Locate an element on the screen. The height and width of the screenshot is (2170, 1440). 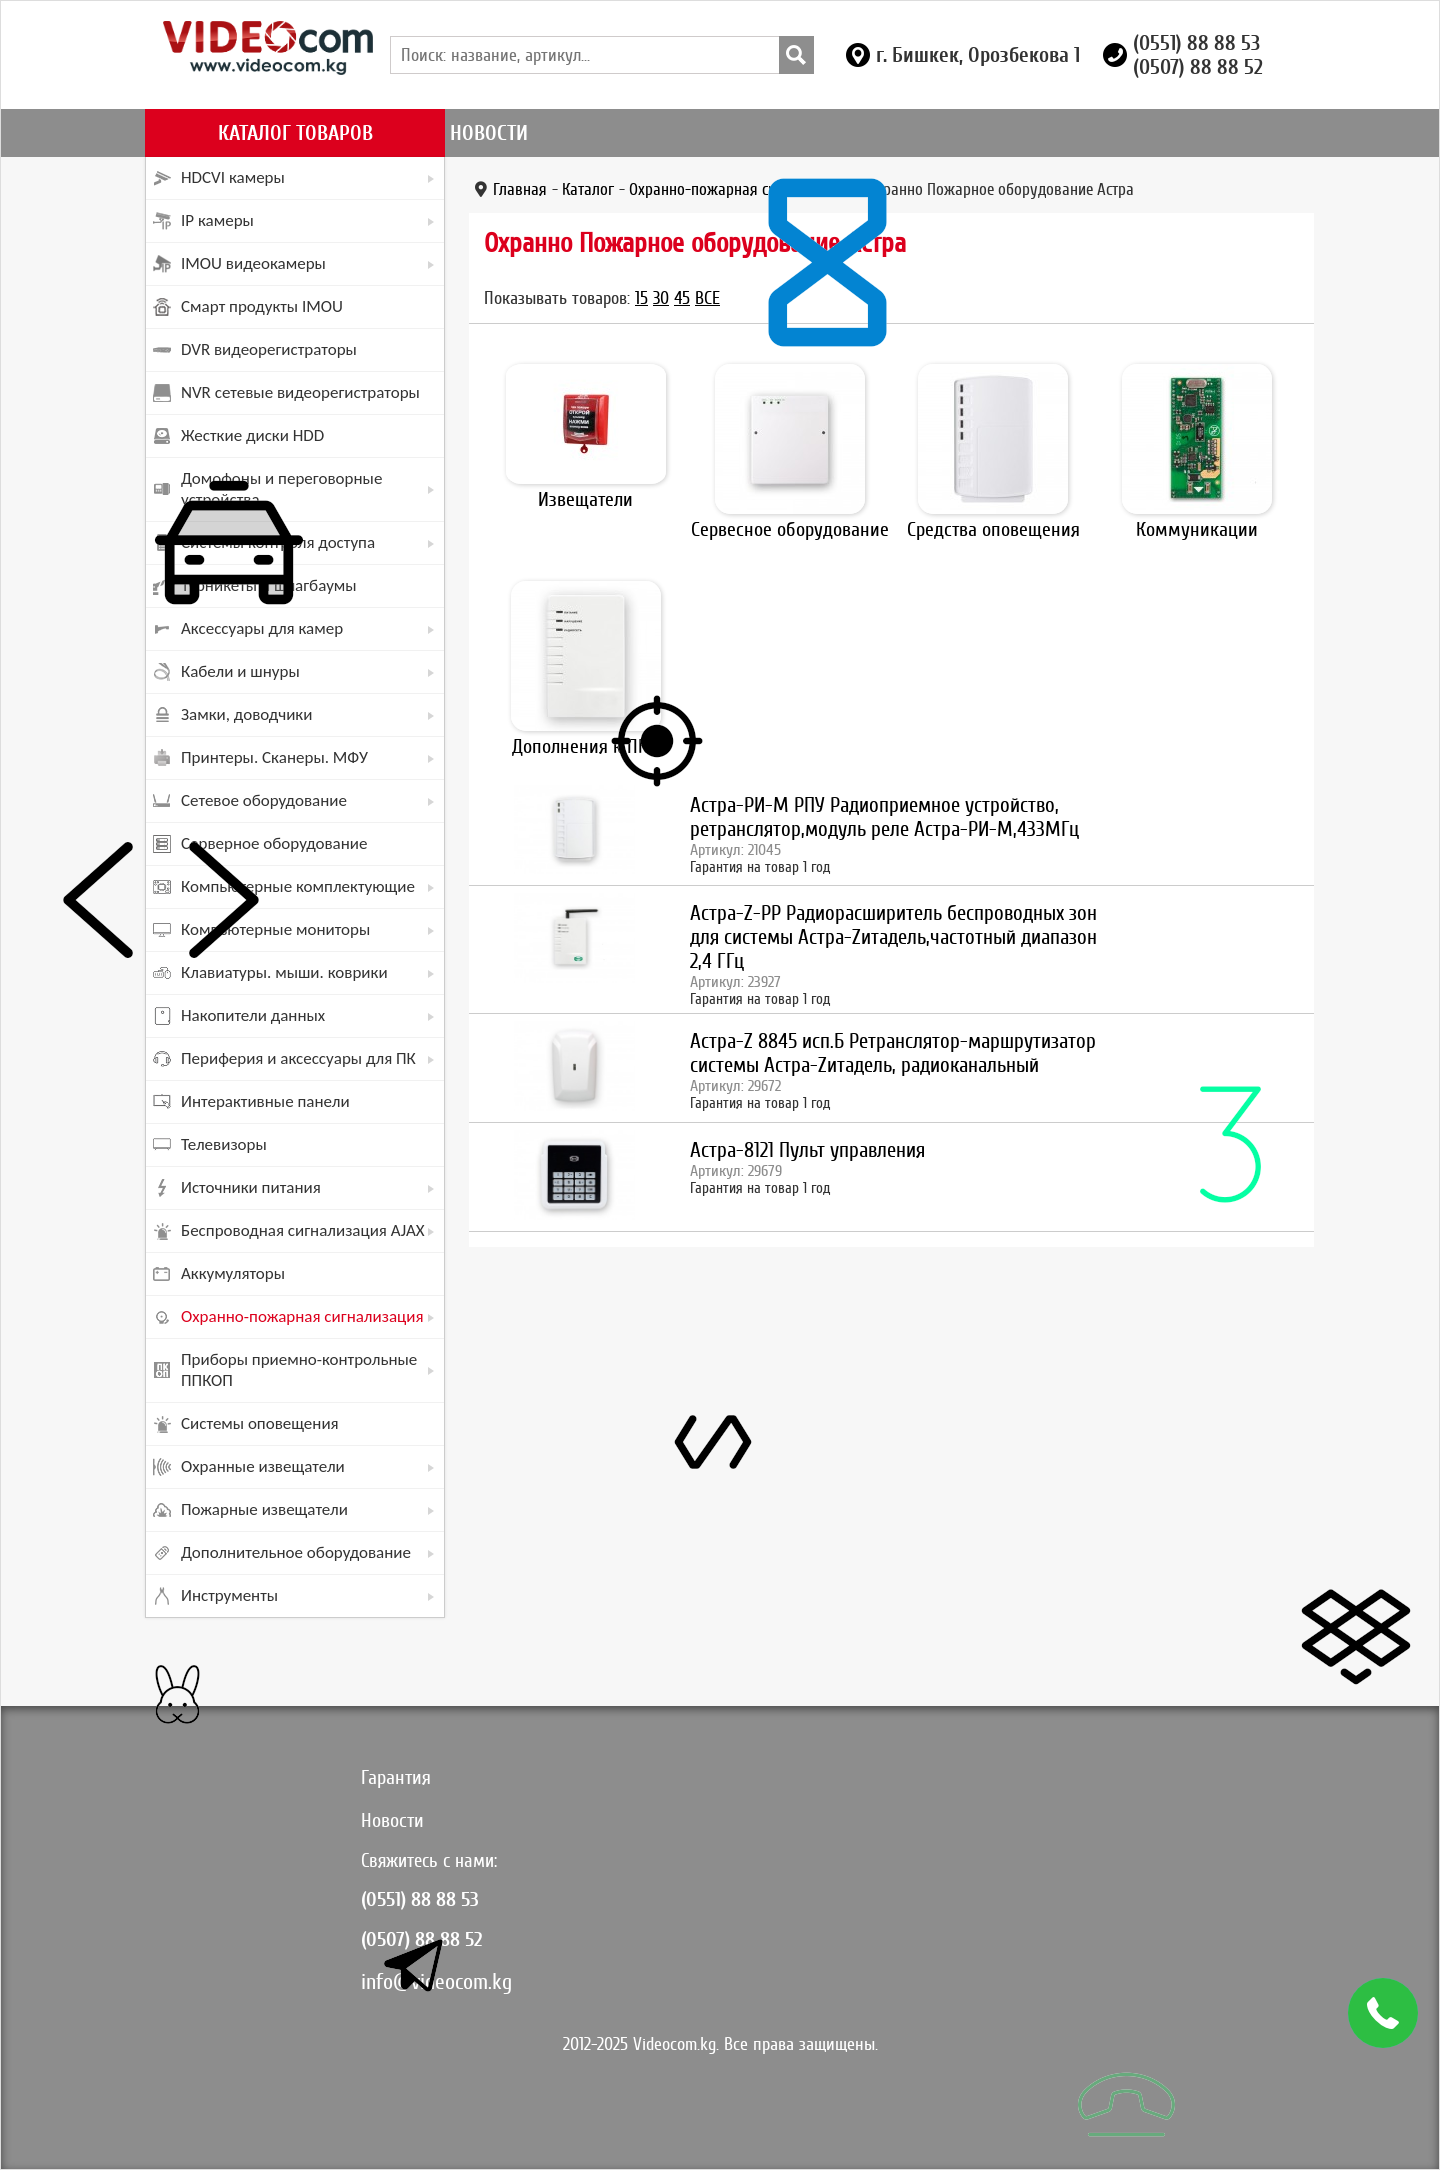
view or edit source code is located at coordinates (161, 900).